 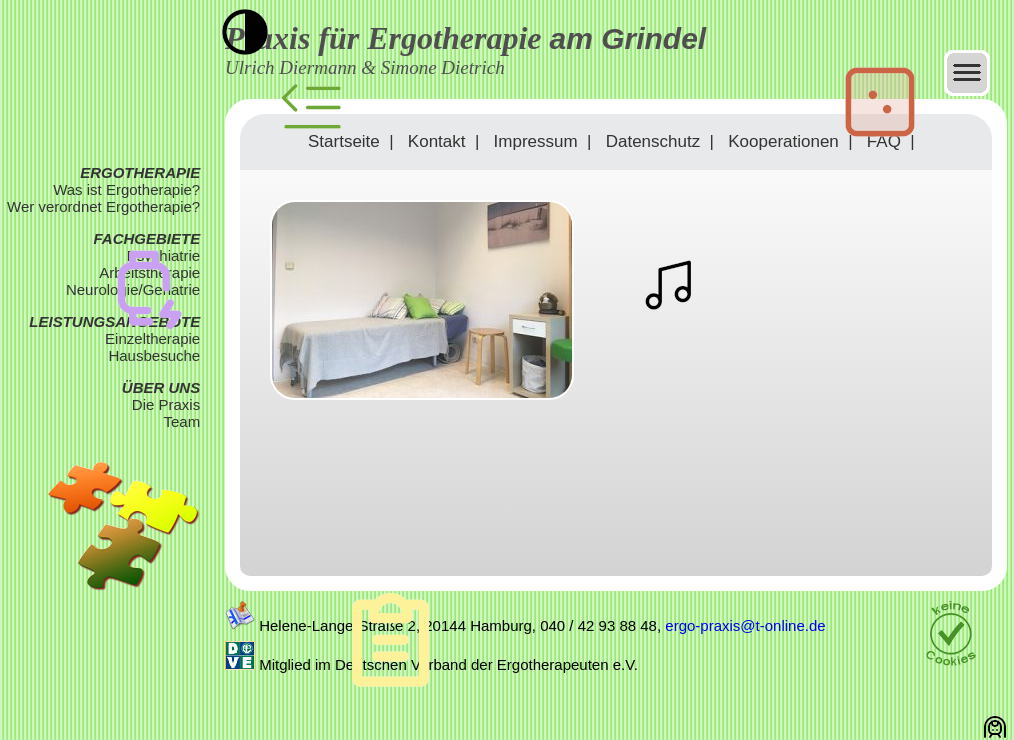 I want to click on adjust display contrast settings, so click(x=245, y=32).